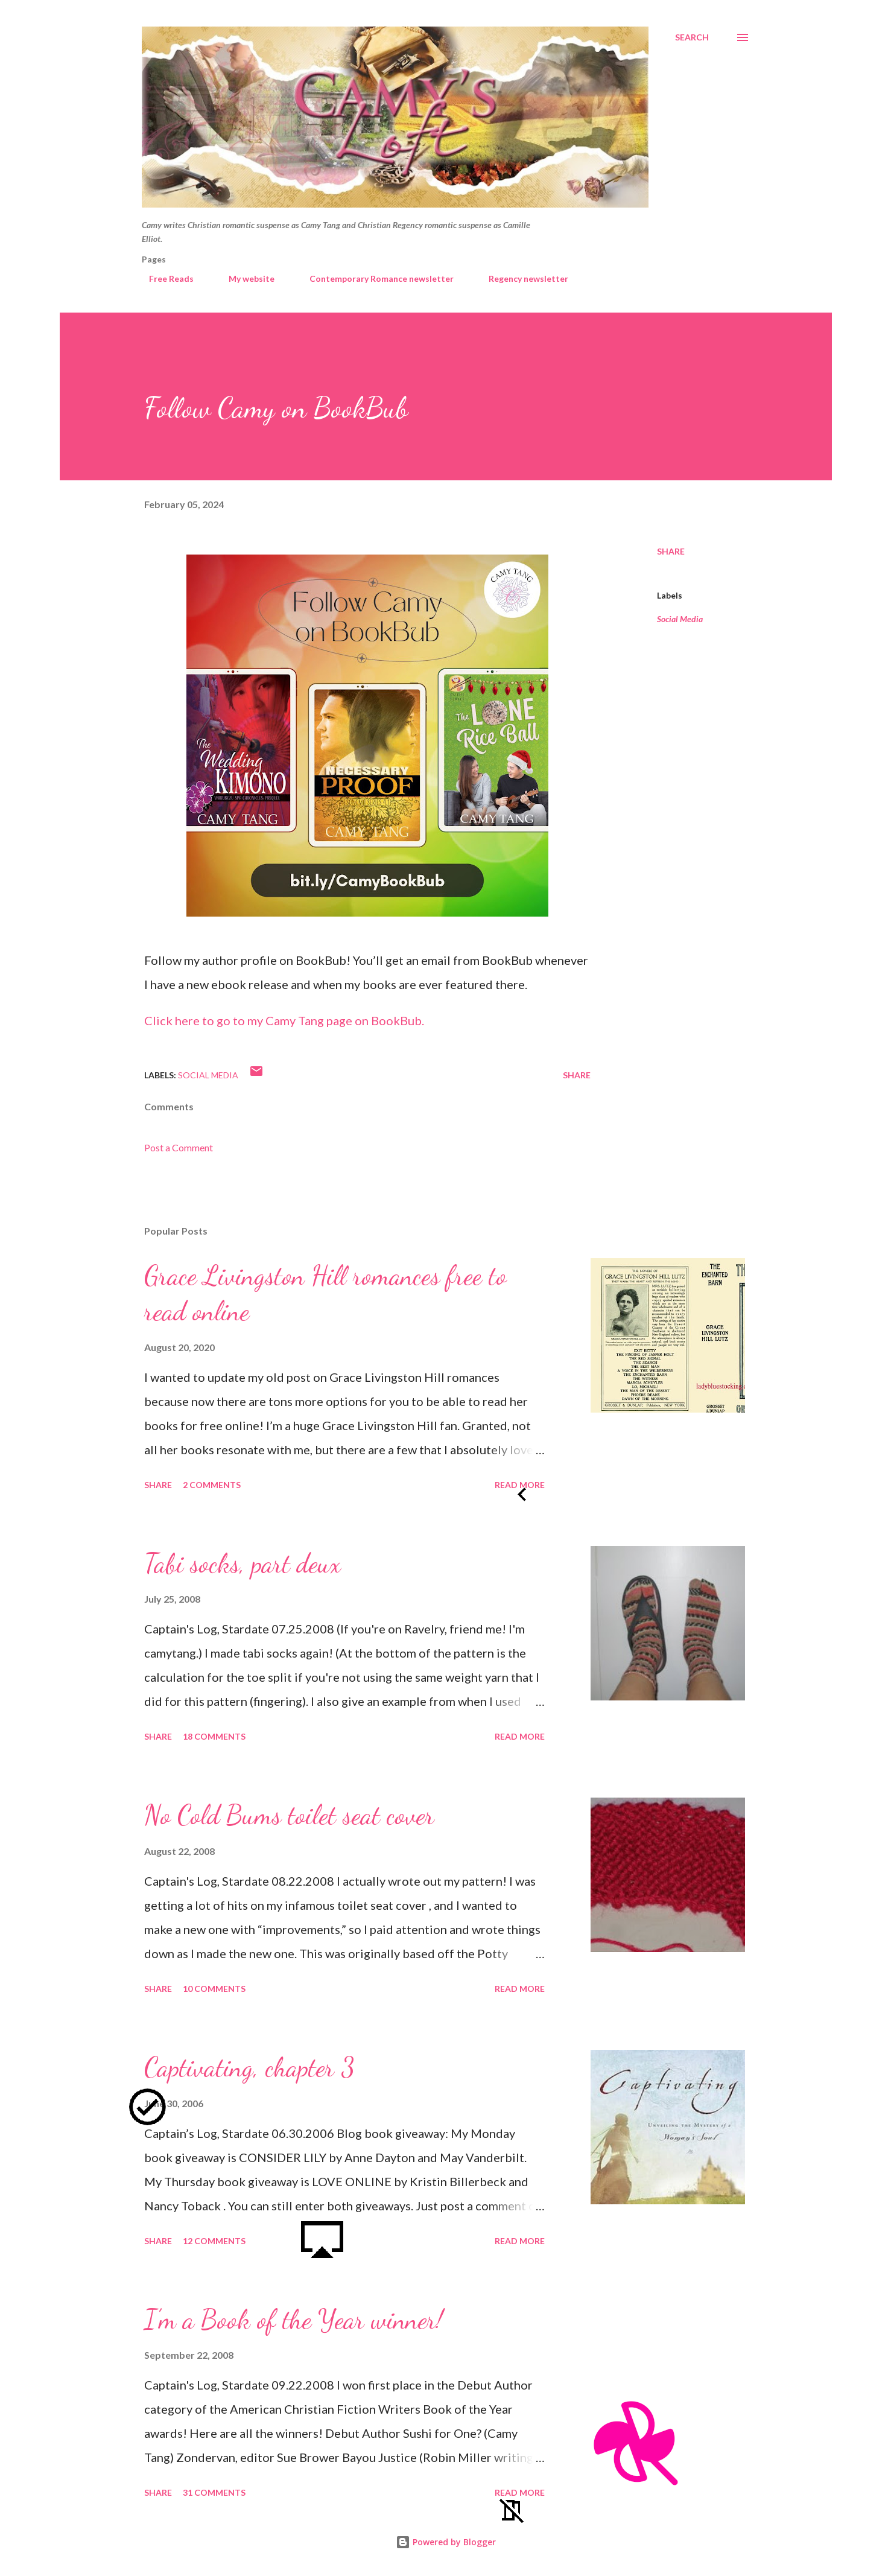  I want to click on stream content to an external display, so click(322, 2239).